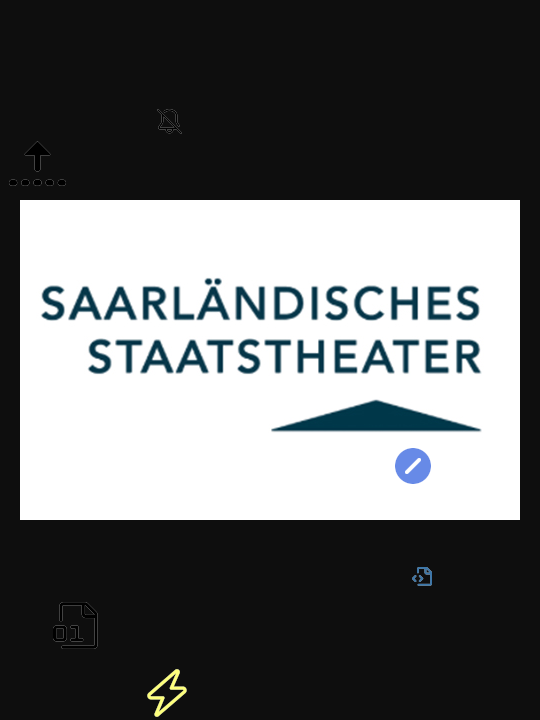 This screenshot has height=720, width=540. I want to click on view source code file, so click(422, 577).